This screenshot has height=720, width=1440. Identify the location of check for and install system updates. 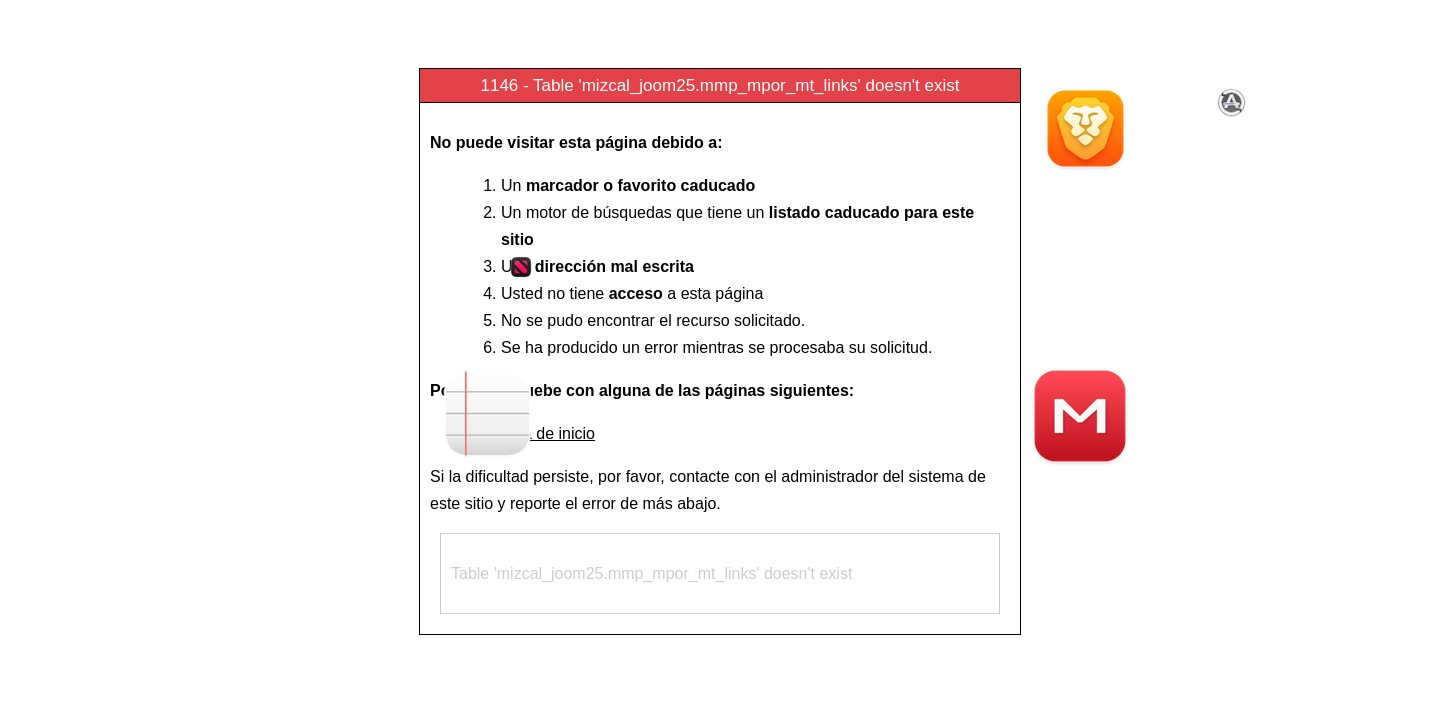
(1231, 102).